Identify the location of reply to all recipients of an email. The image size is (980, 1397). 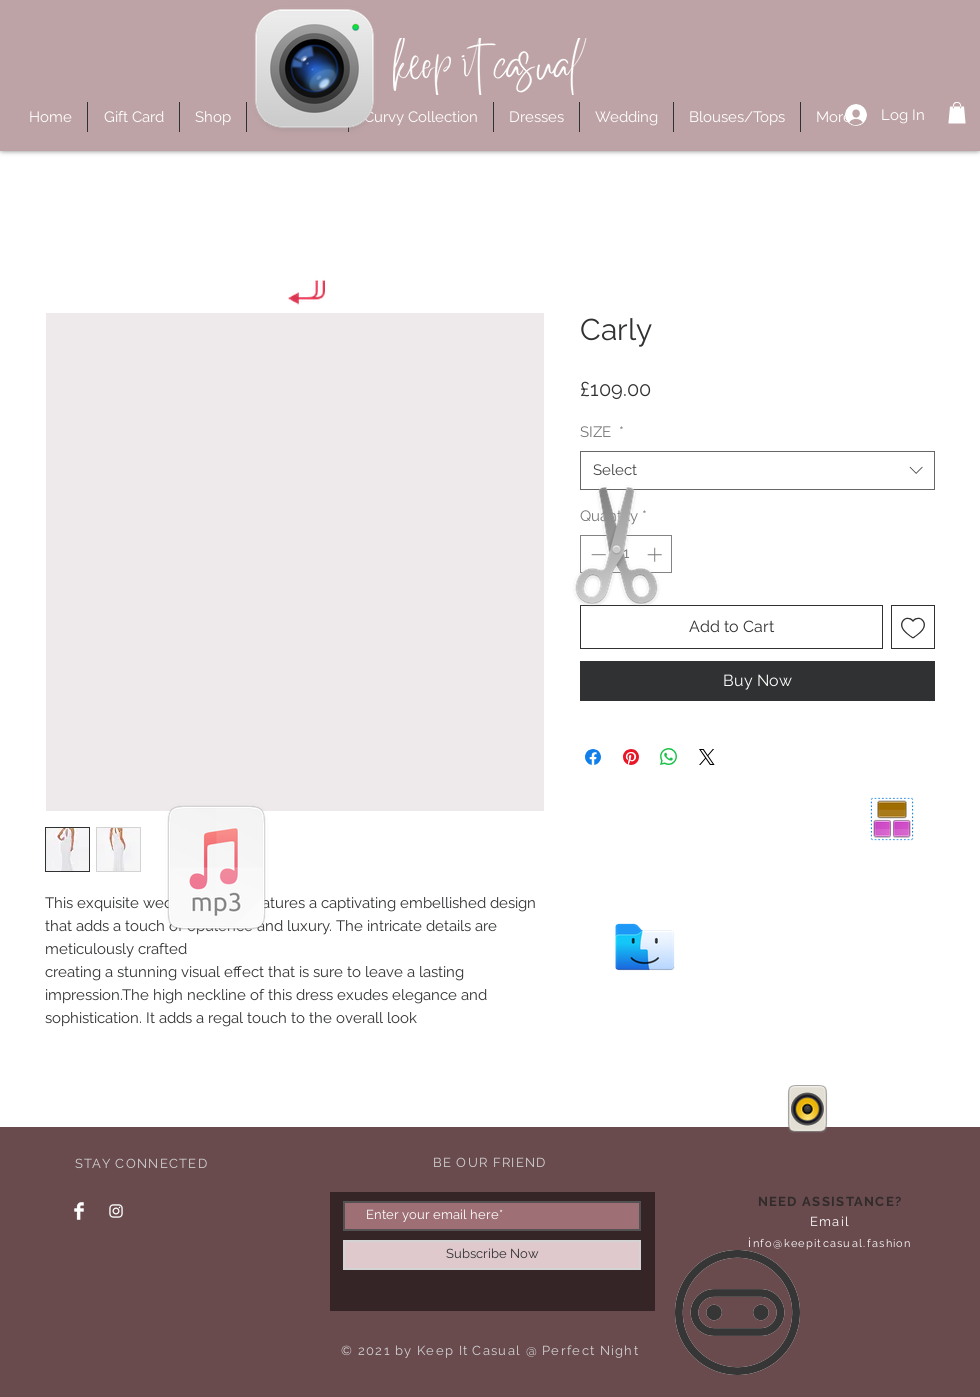
(306, 290).